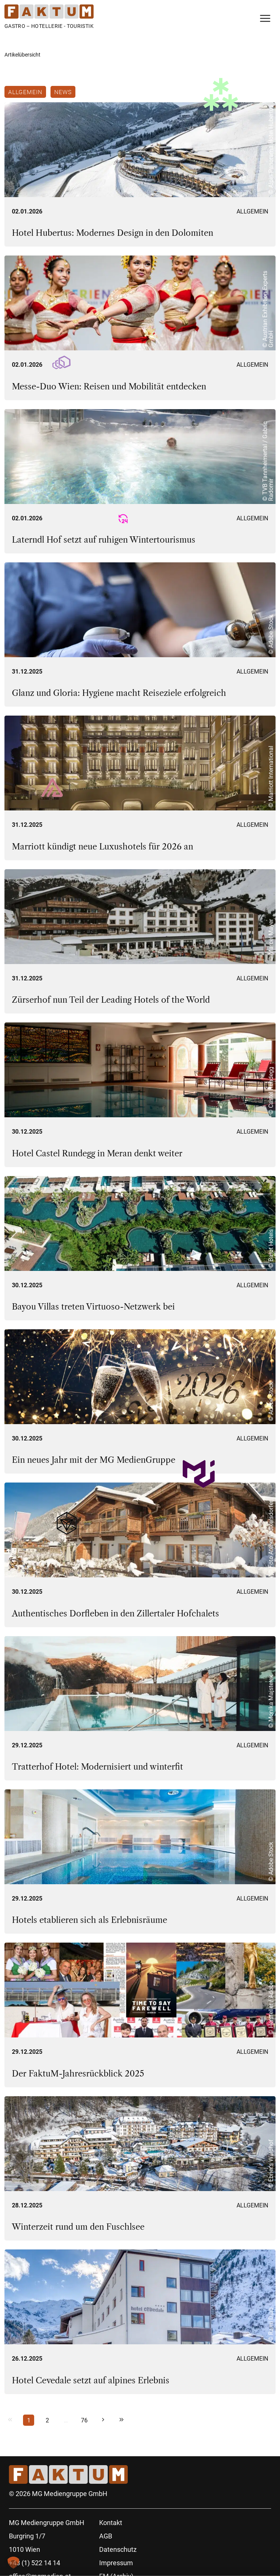 The width and height of the screenshot is (280, 2576). What do you see at coordinates (123, 518) in the screenshot?
I see `indicates 24/7 availability or round-the-clock service` at bounding box center [123, 518].